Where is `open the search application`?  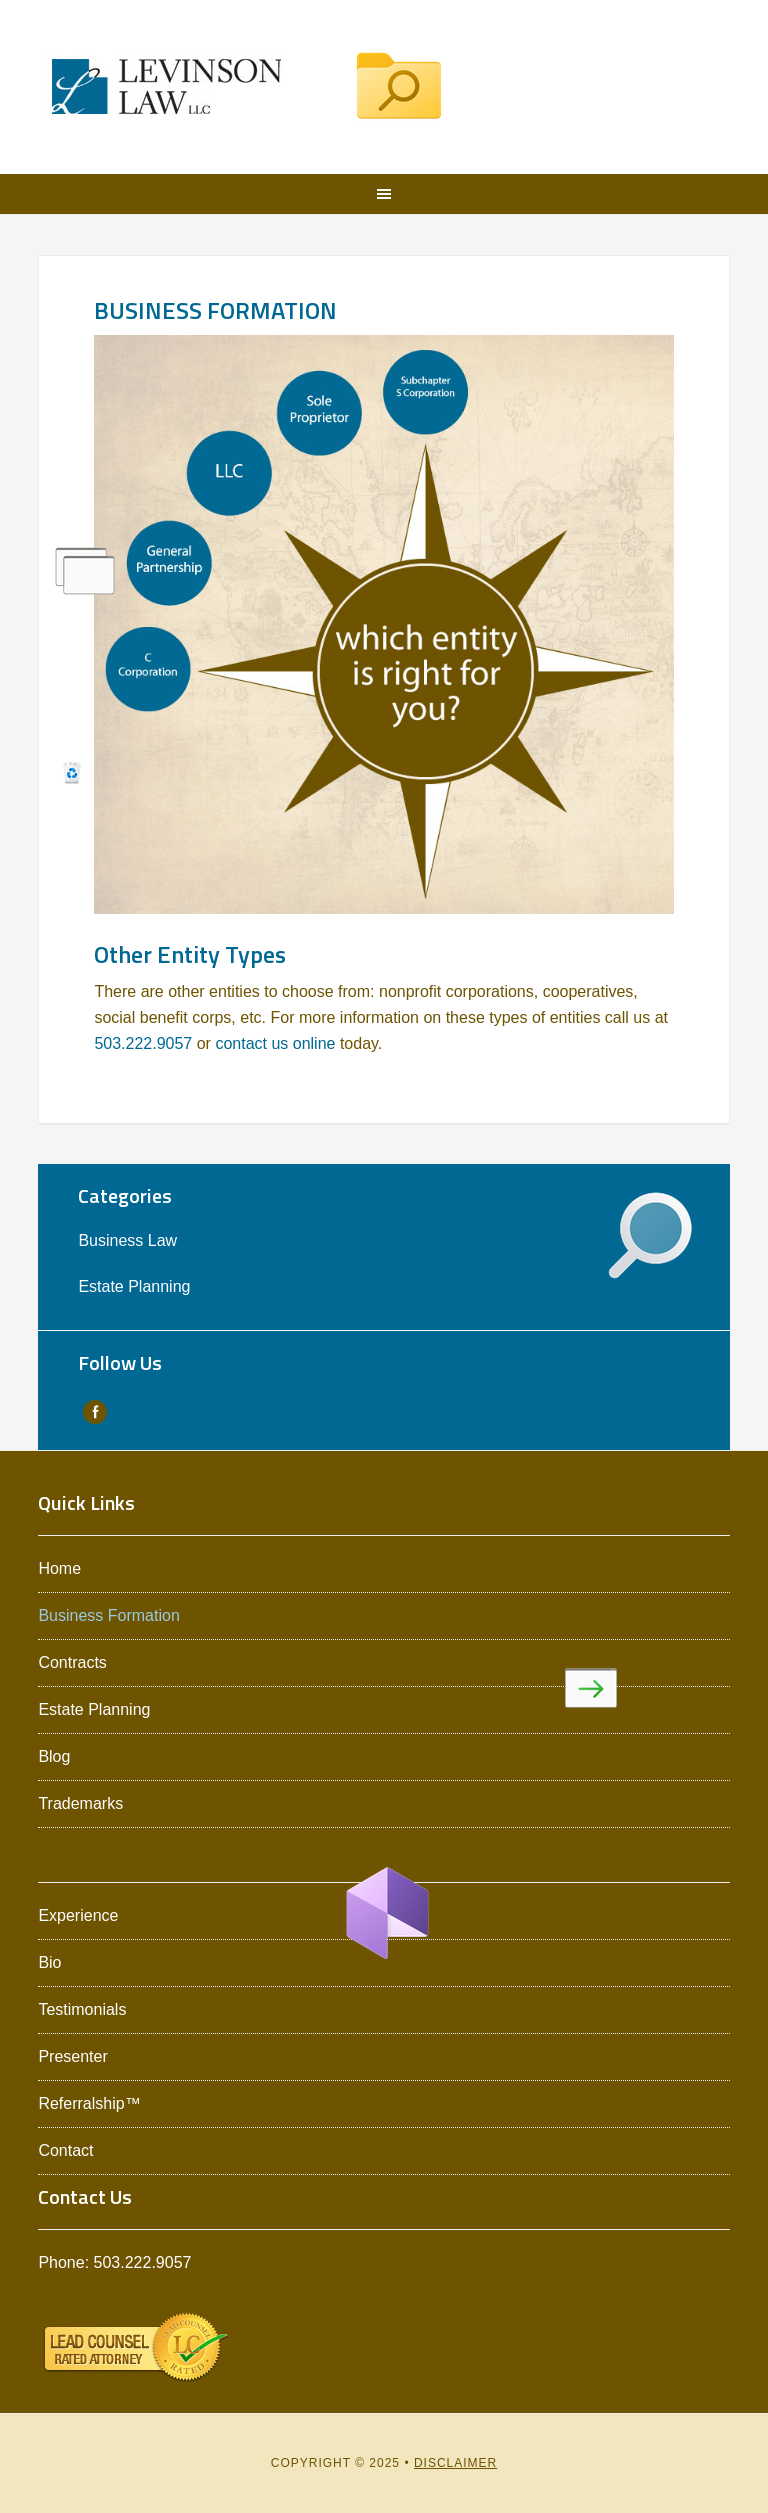 open the search application is located at coordinates (650, 1234).